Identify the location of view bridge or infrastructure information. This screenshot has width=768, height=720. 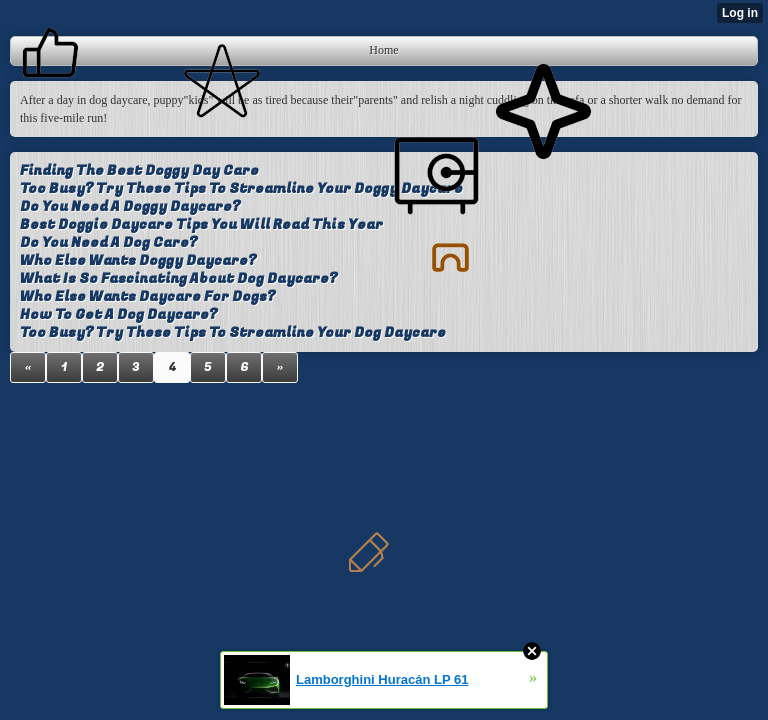
(450, 255).